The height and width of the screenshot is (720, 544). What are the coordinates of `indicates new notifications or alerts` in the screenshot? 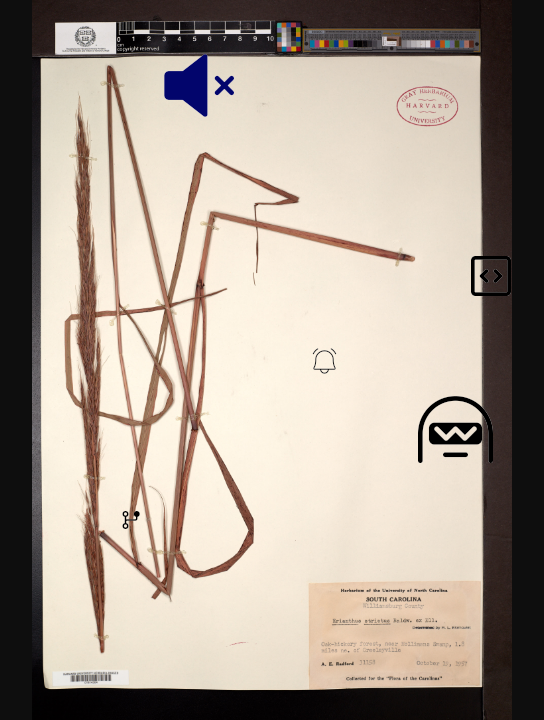 It's located at (324, 361).